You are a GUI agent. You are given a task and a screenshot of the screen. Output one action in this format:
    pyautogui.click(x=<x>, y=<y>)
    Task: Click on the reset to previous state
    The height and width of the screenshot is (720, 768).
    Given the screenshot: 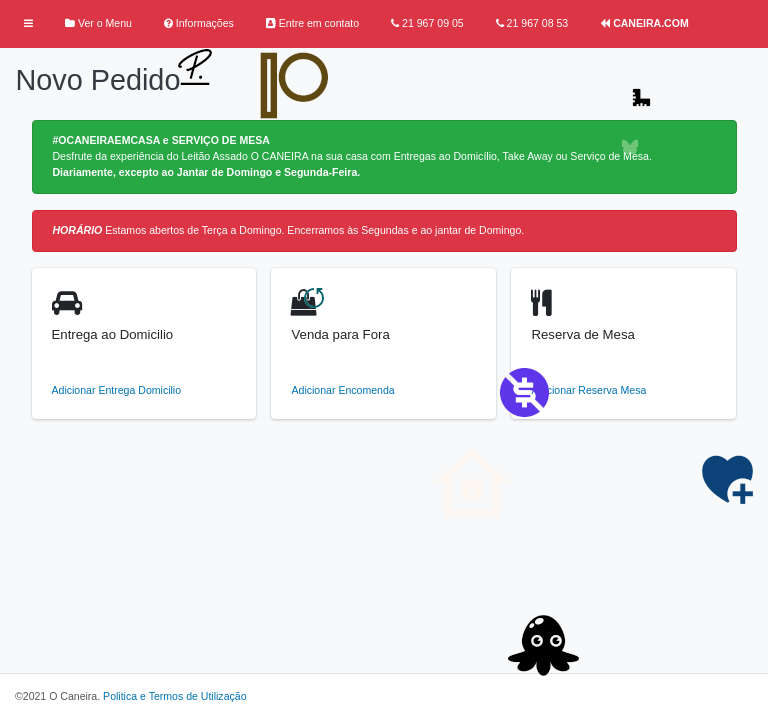 What is the action you would take?
    pyautogui.click(x=314, y=298)
    